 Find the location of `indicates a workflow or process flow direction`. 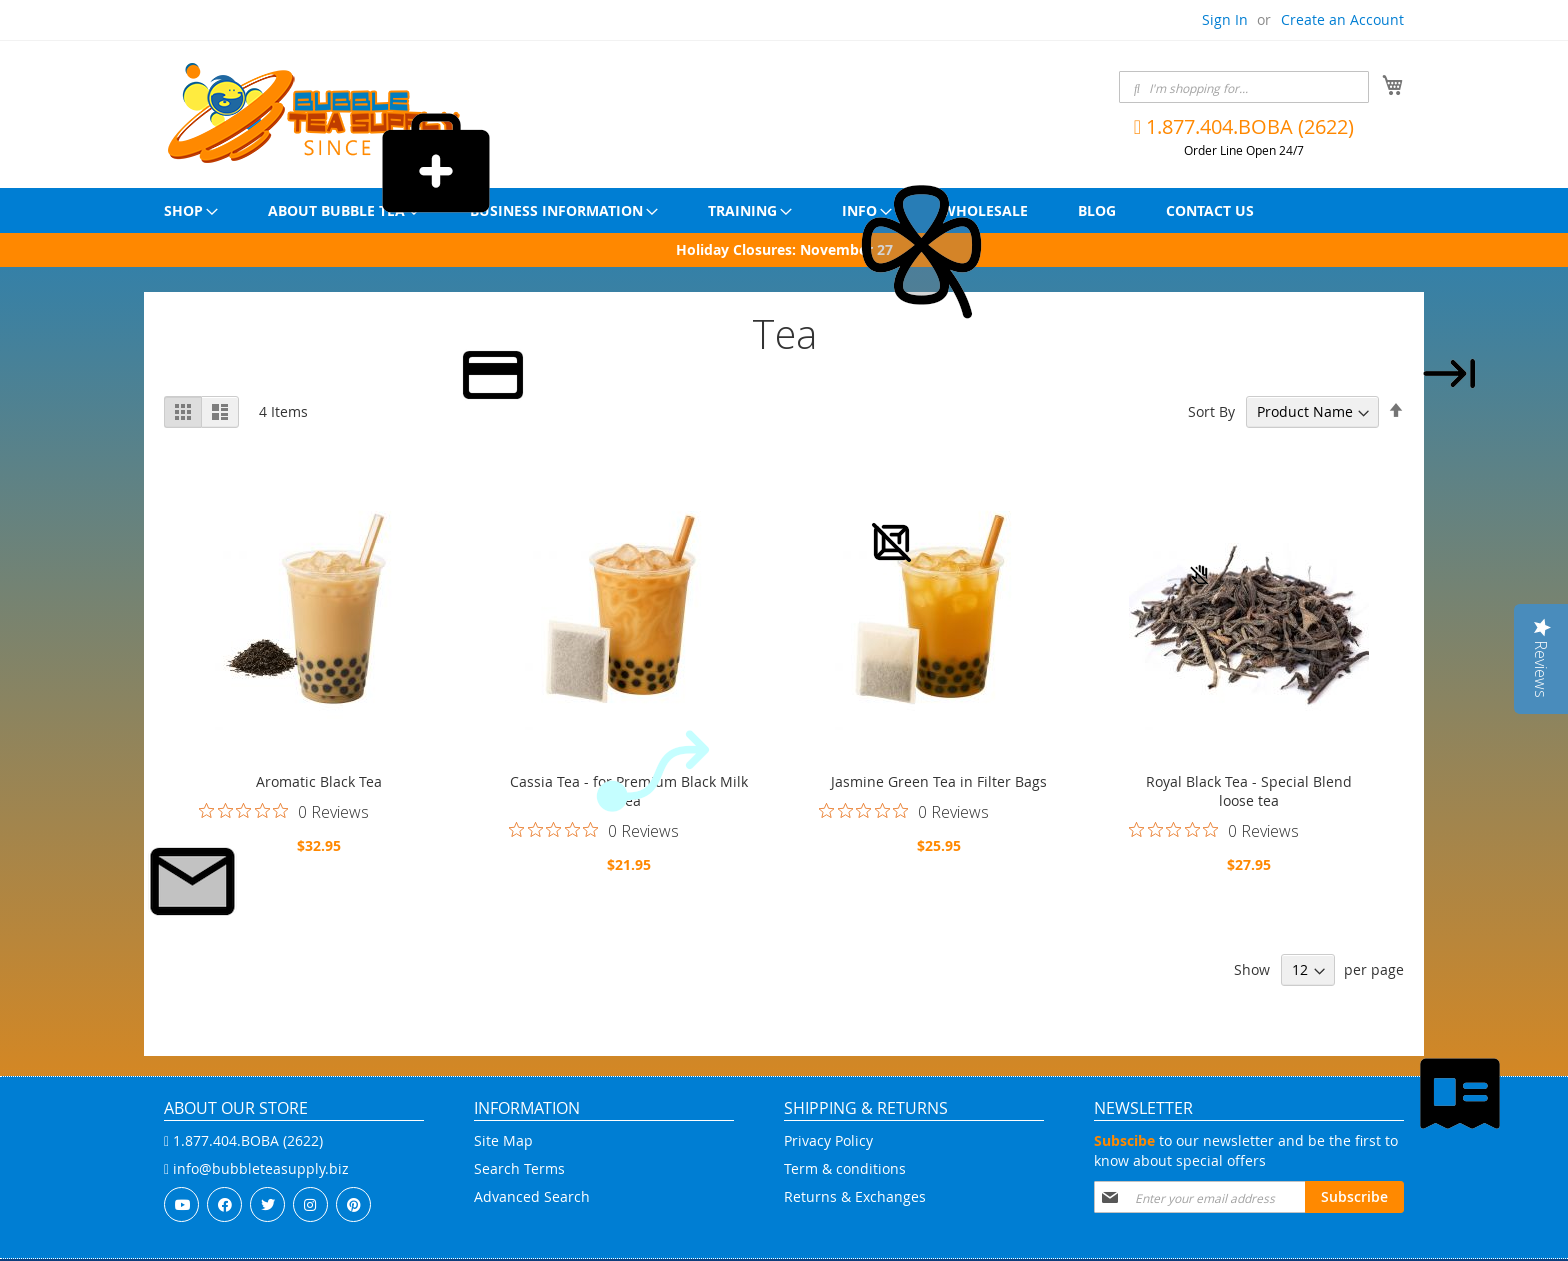

indicates a workflow or process flow direction is located at coordinates (651, 773).